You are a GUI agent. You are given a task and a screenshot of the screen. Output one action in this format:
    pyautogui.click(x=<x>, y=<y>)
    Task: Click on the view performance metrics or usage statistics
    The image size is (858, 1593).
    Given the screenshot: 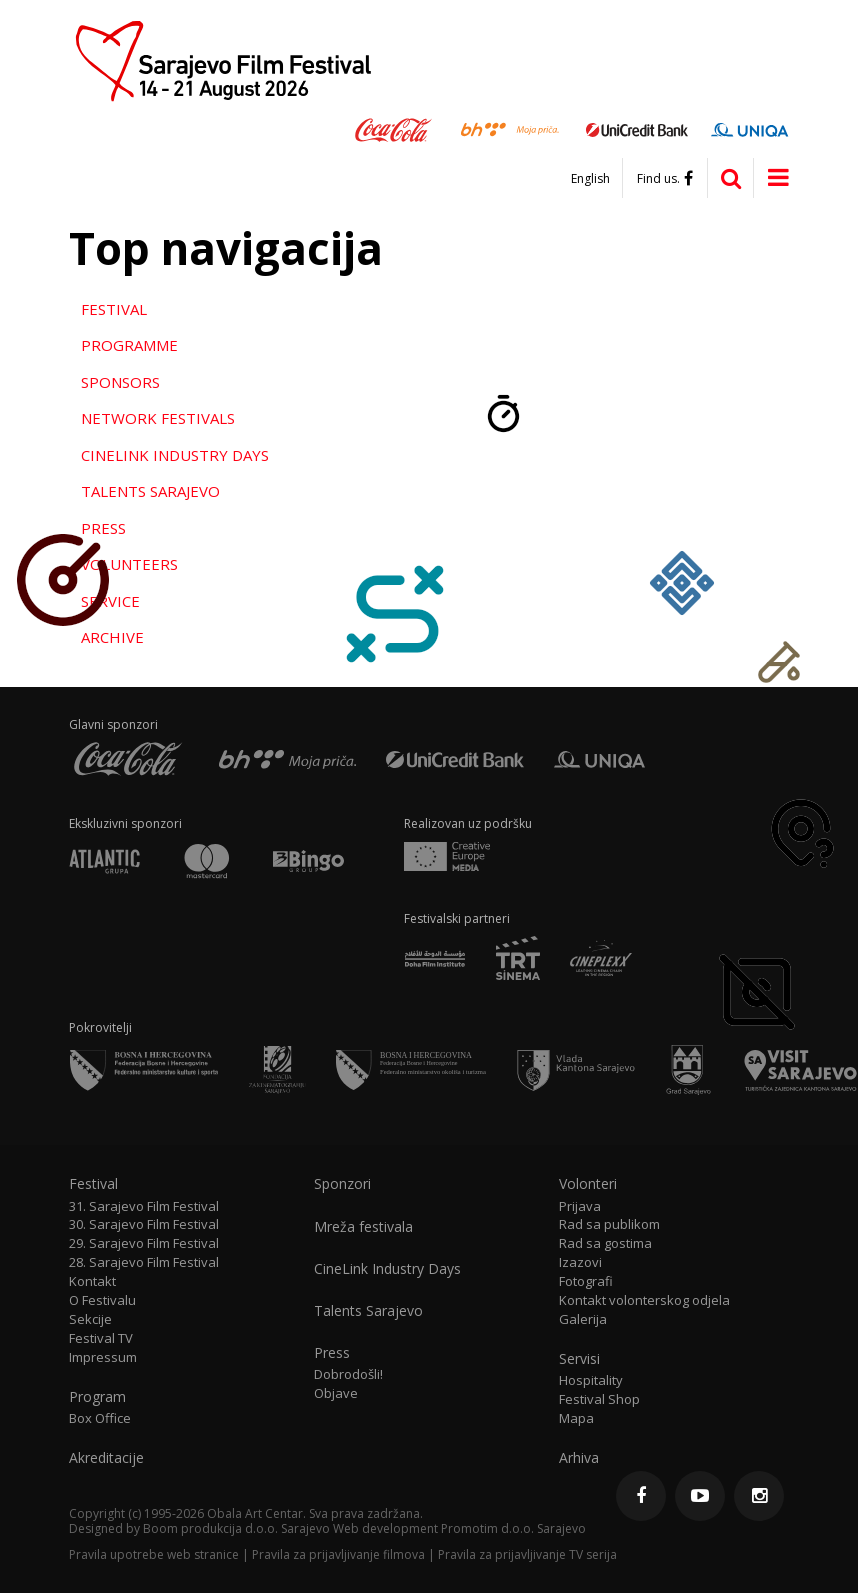 What is the action you would take?
    pyautogui.click(x=63, y=580)
    